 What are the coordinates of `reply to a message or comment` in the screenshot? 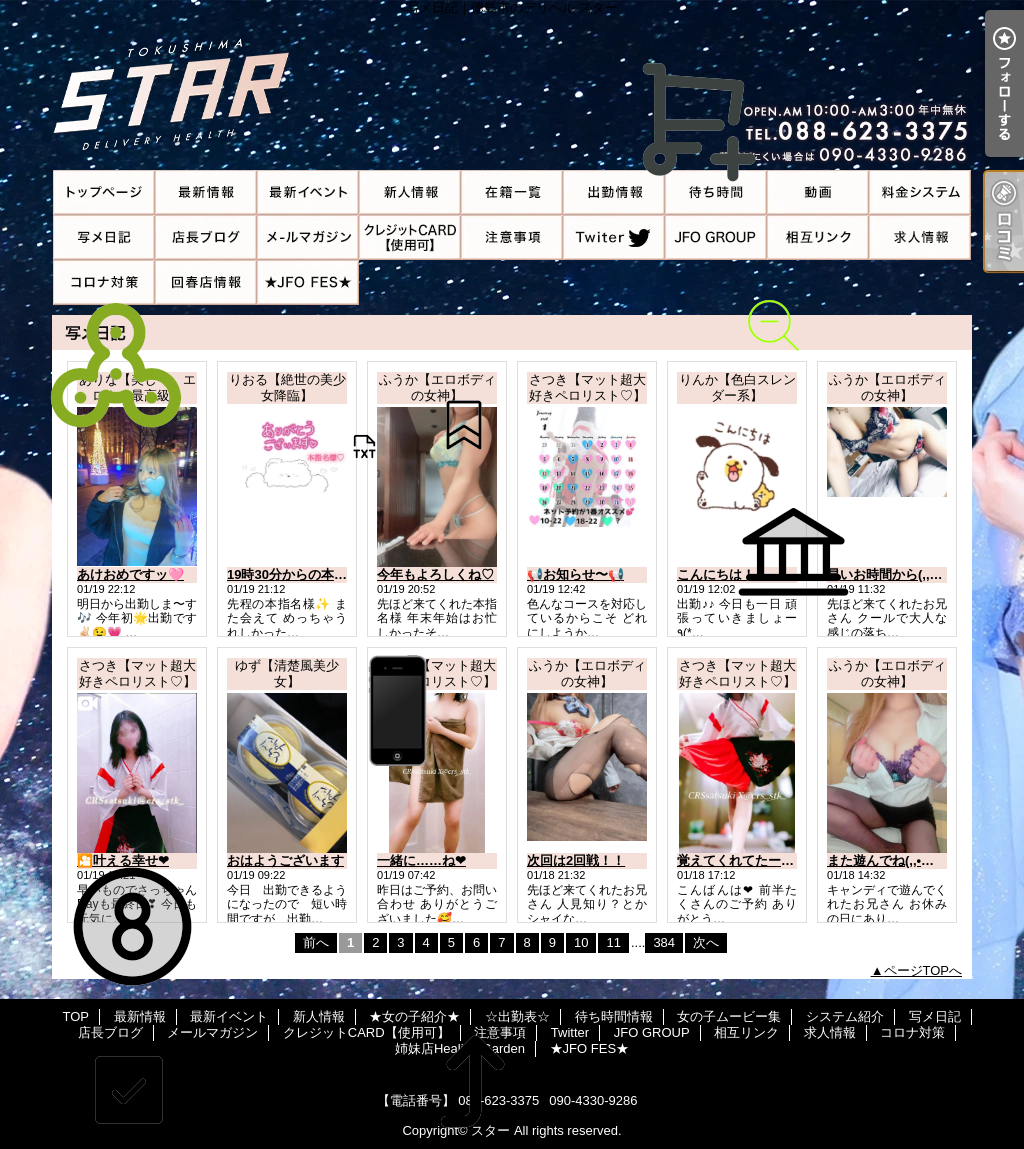 It's located at (475, 1081).